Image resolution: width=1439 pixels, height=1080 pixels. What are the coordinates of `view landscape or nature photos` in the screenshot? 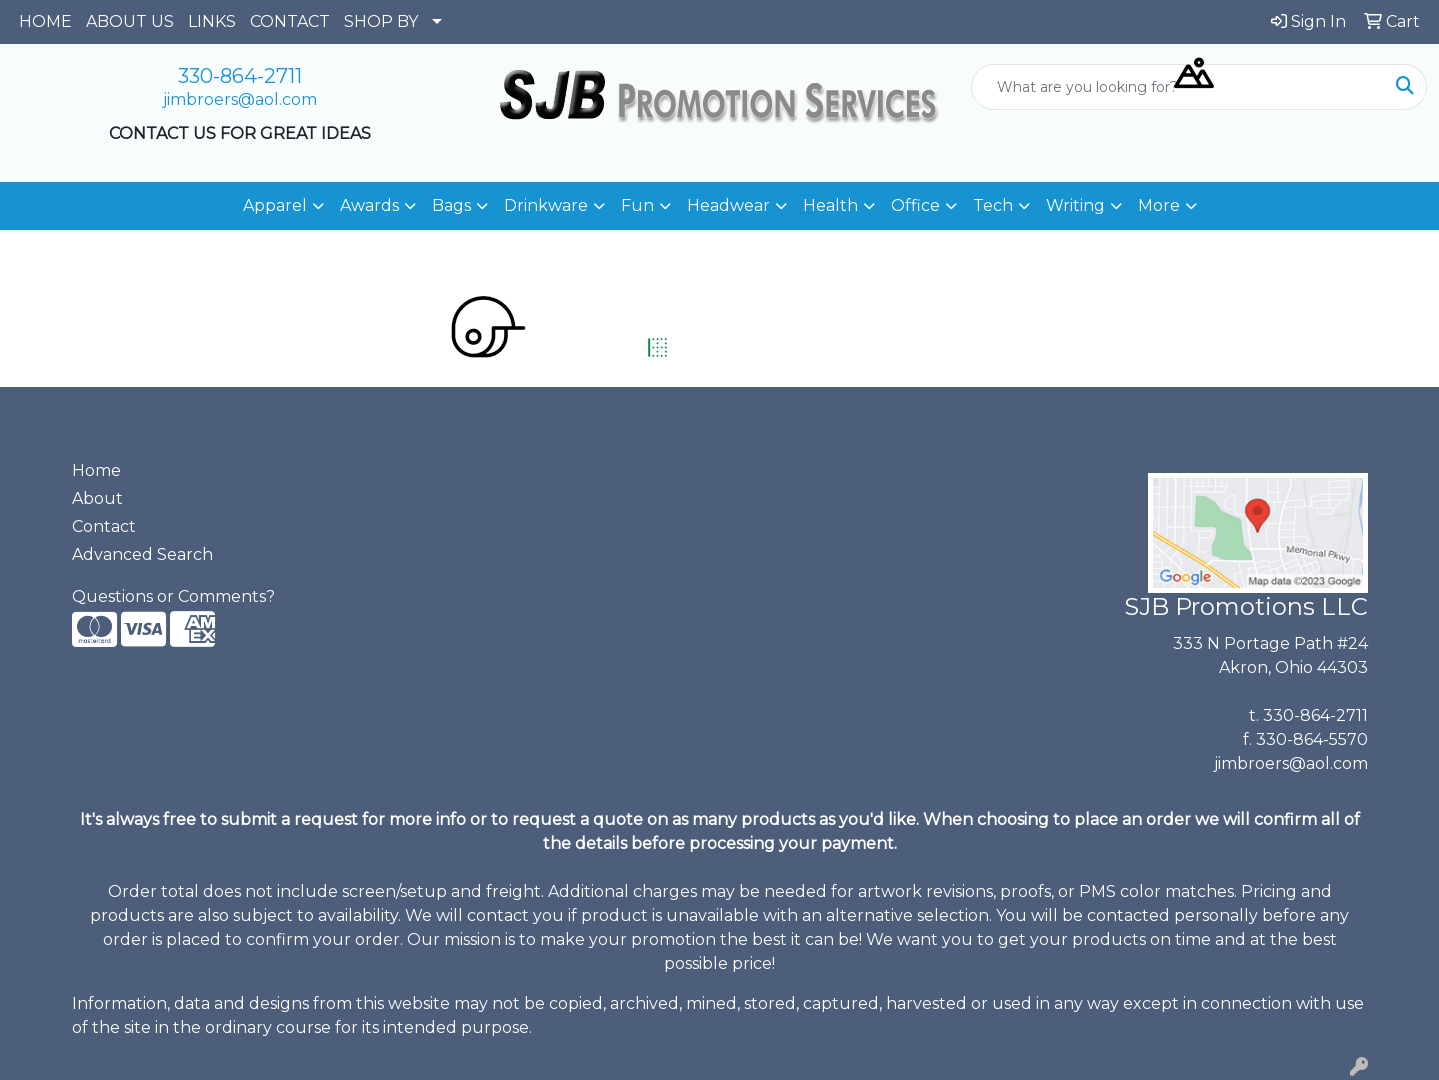 It's located at (1194, 75).